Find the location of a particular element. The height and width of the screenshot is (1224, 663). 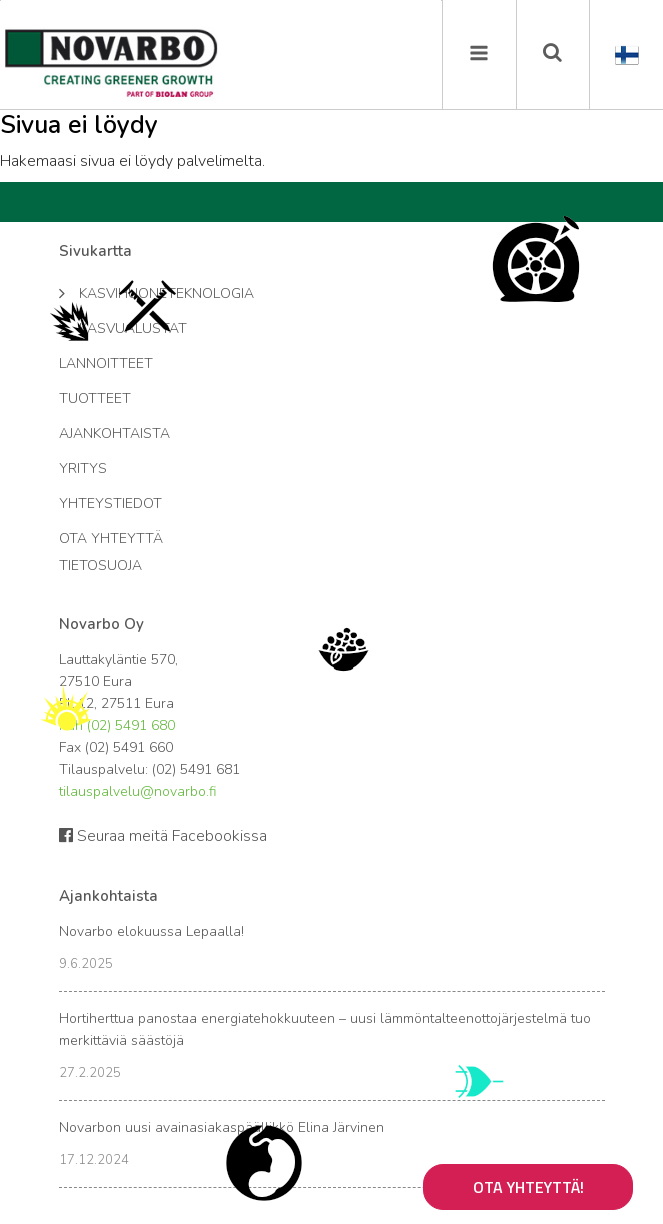

indicates pregnancy or fetal development stage is located at coordinates (264, 1163).